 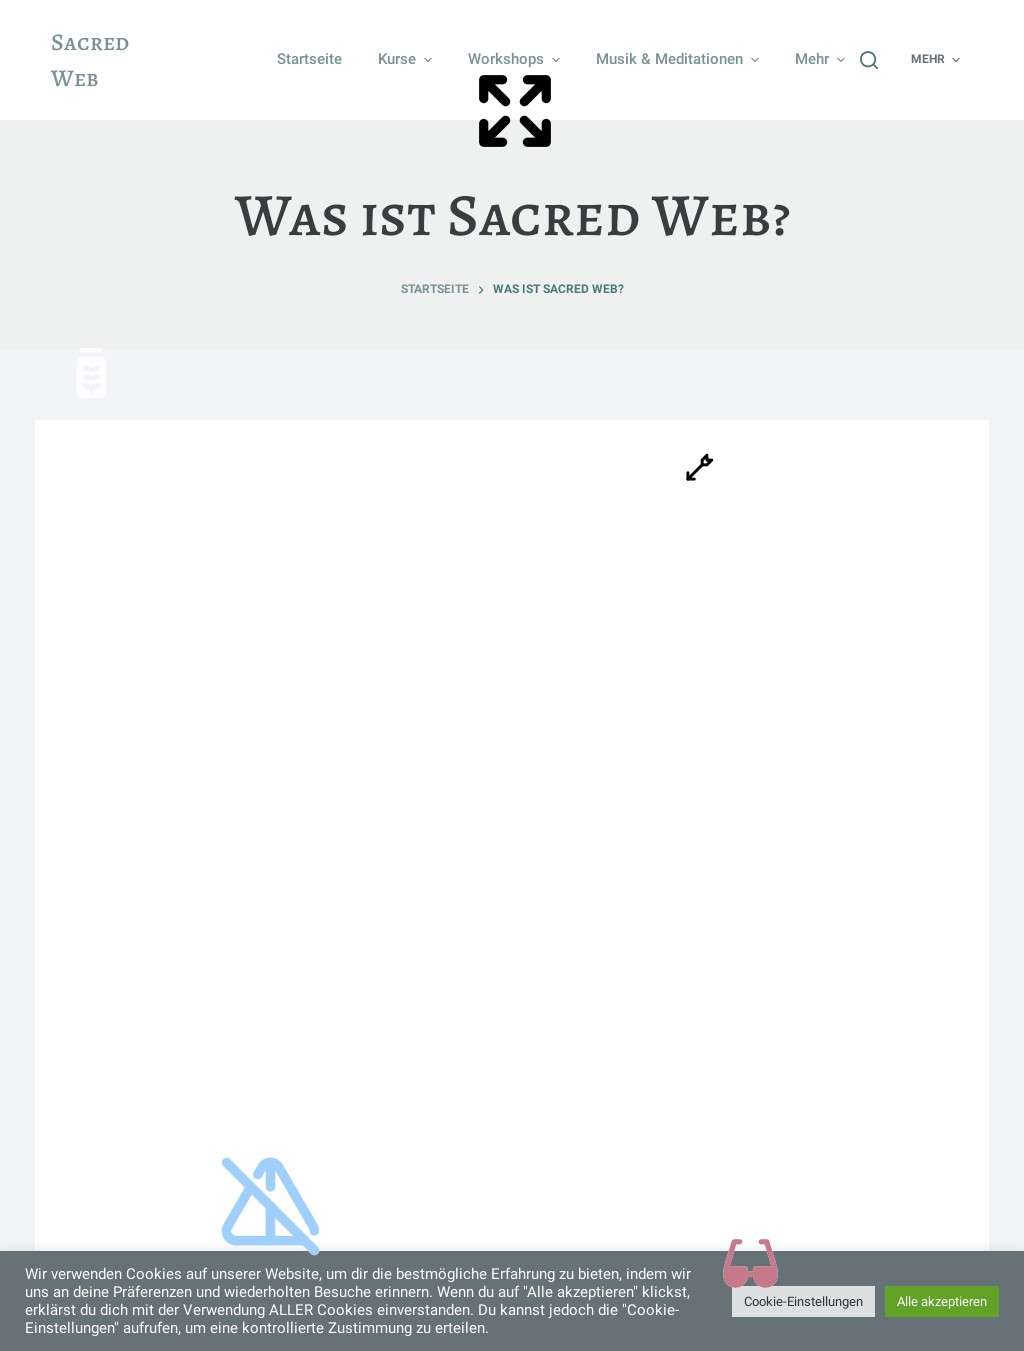 I want to click on indicates archery or target shooting activity, so click(x=699, y=468).